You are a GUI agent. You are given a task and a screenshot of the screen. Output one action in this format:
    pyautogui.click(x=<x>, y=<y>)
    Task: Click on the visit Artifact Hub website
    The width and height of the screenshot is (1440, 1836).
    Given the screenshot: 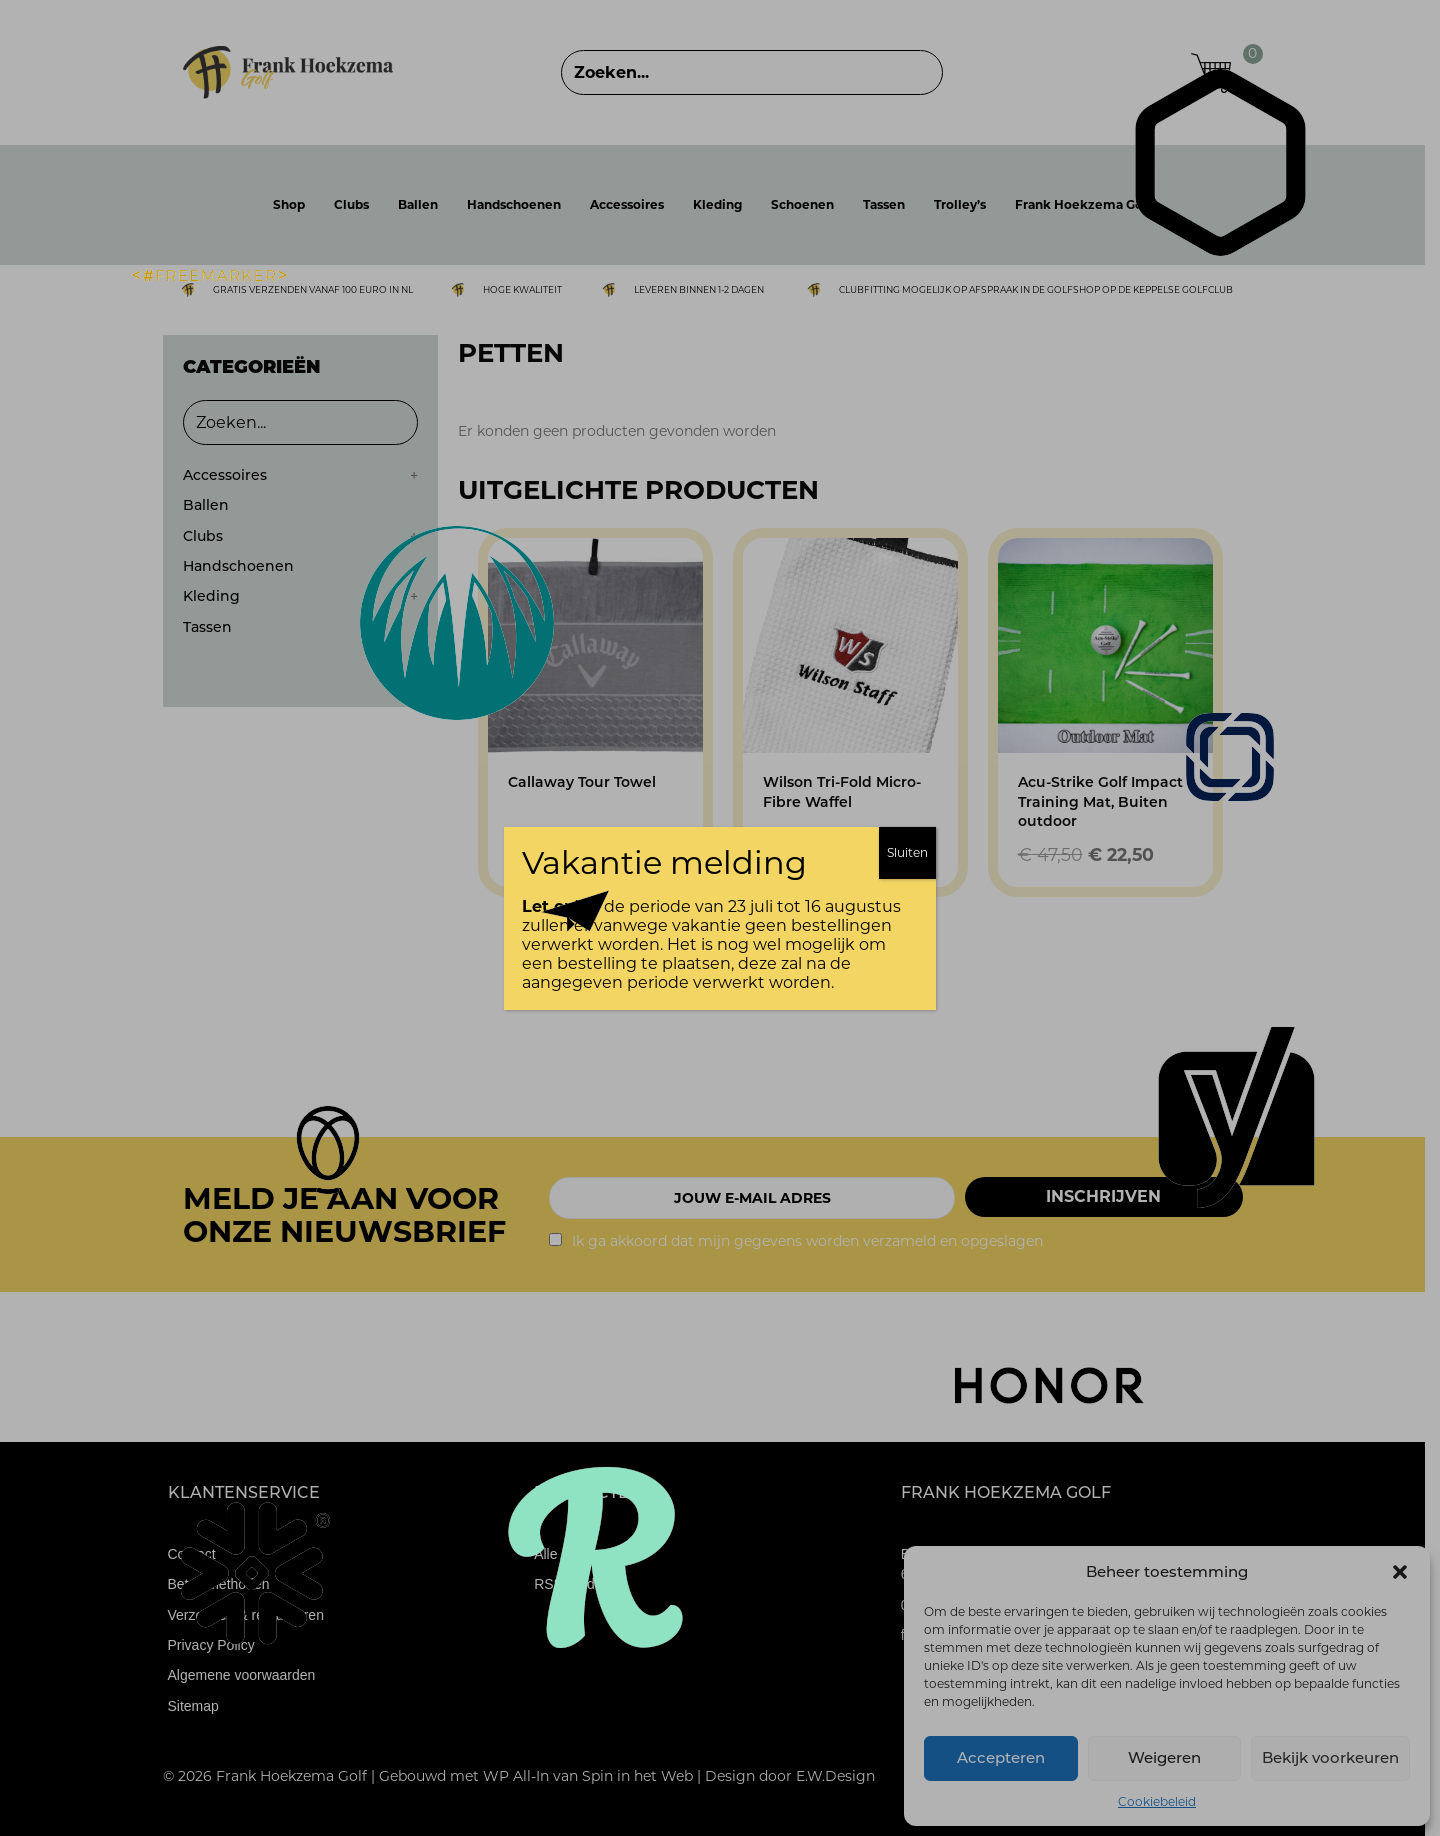 What is the action you would take?
    pyautogui.click(x=1220, y=162)
    